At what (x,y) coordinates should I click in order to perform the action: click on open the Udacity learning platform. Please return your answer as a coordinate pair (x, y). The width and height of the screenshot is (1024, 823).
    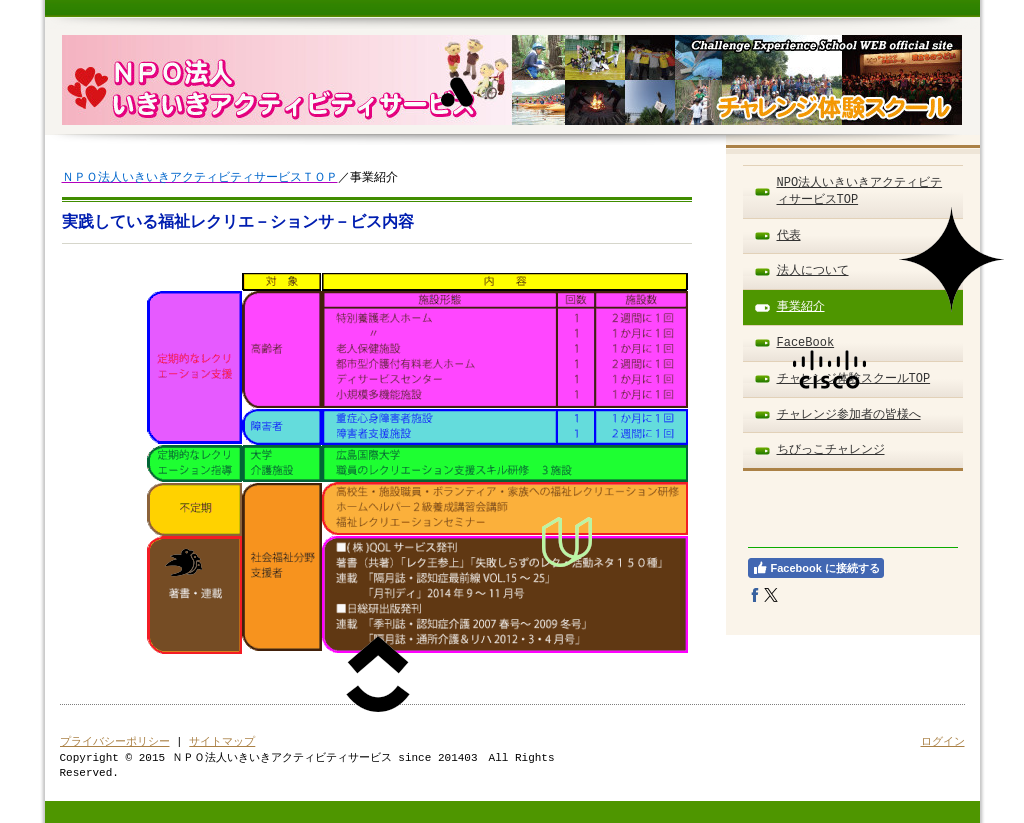
    Looking at the image, I should click on (567, 542).